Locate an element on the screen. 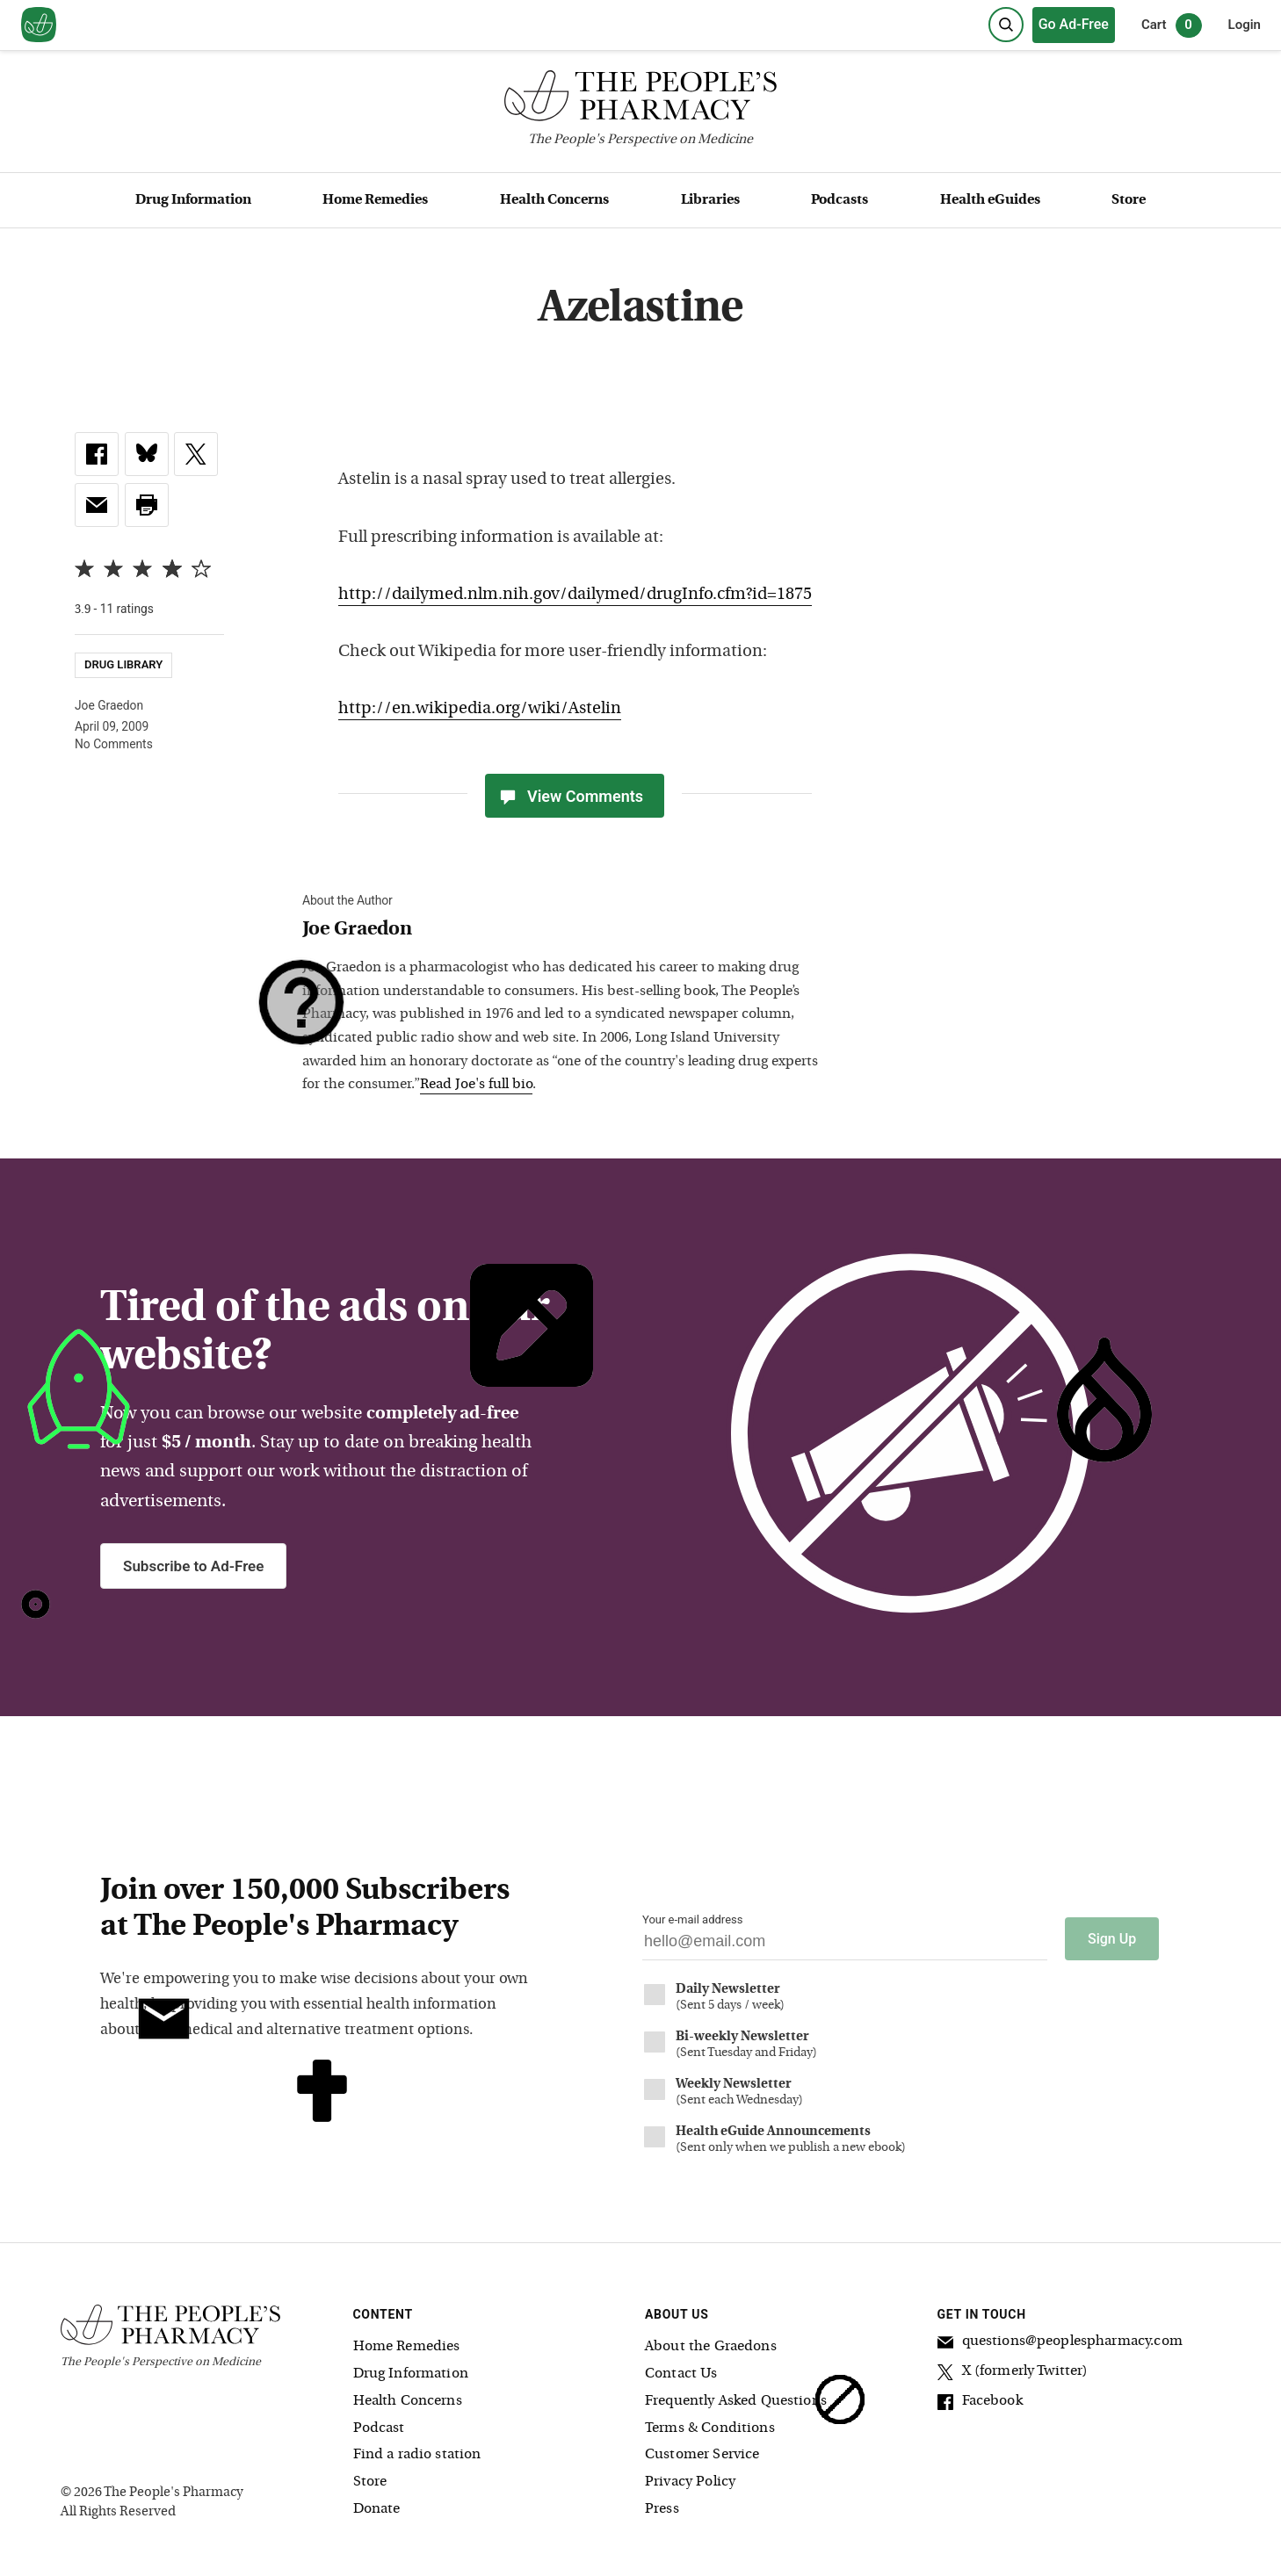 The height and width of the screenshot is (2576, 1281). edit or modify content is located at coordinates (532, 1325).